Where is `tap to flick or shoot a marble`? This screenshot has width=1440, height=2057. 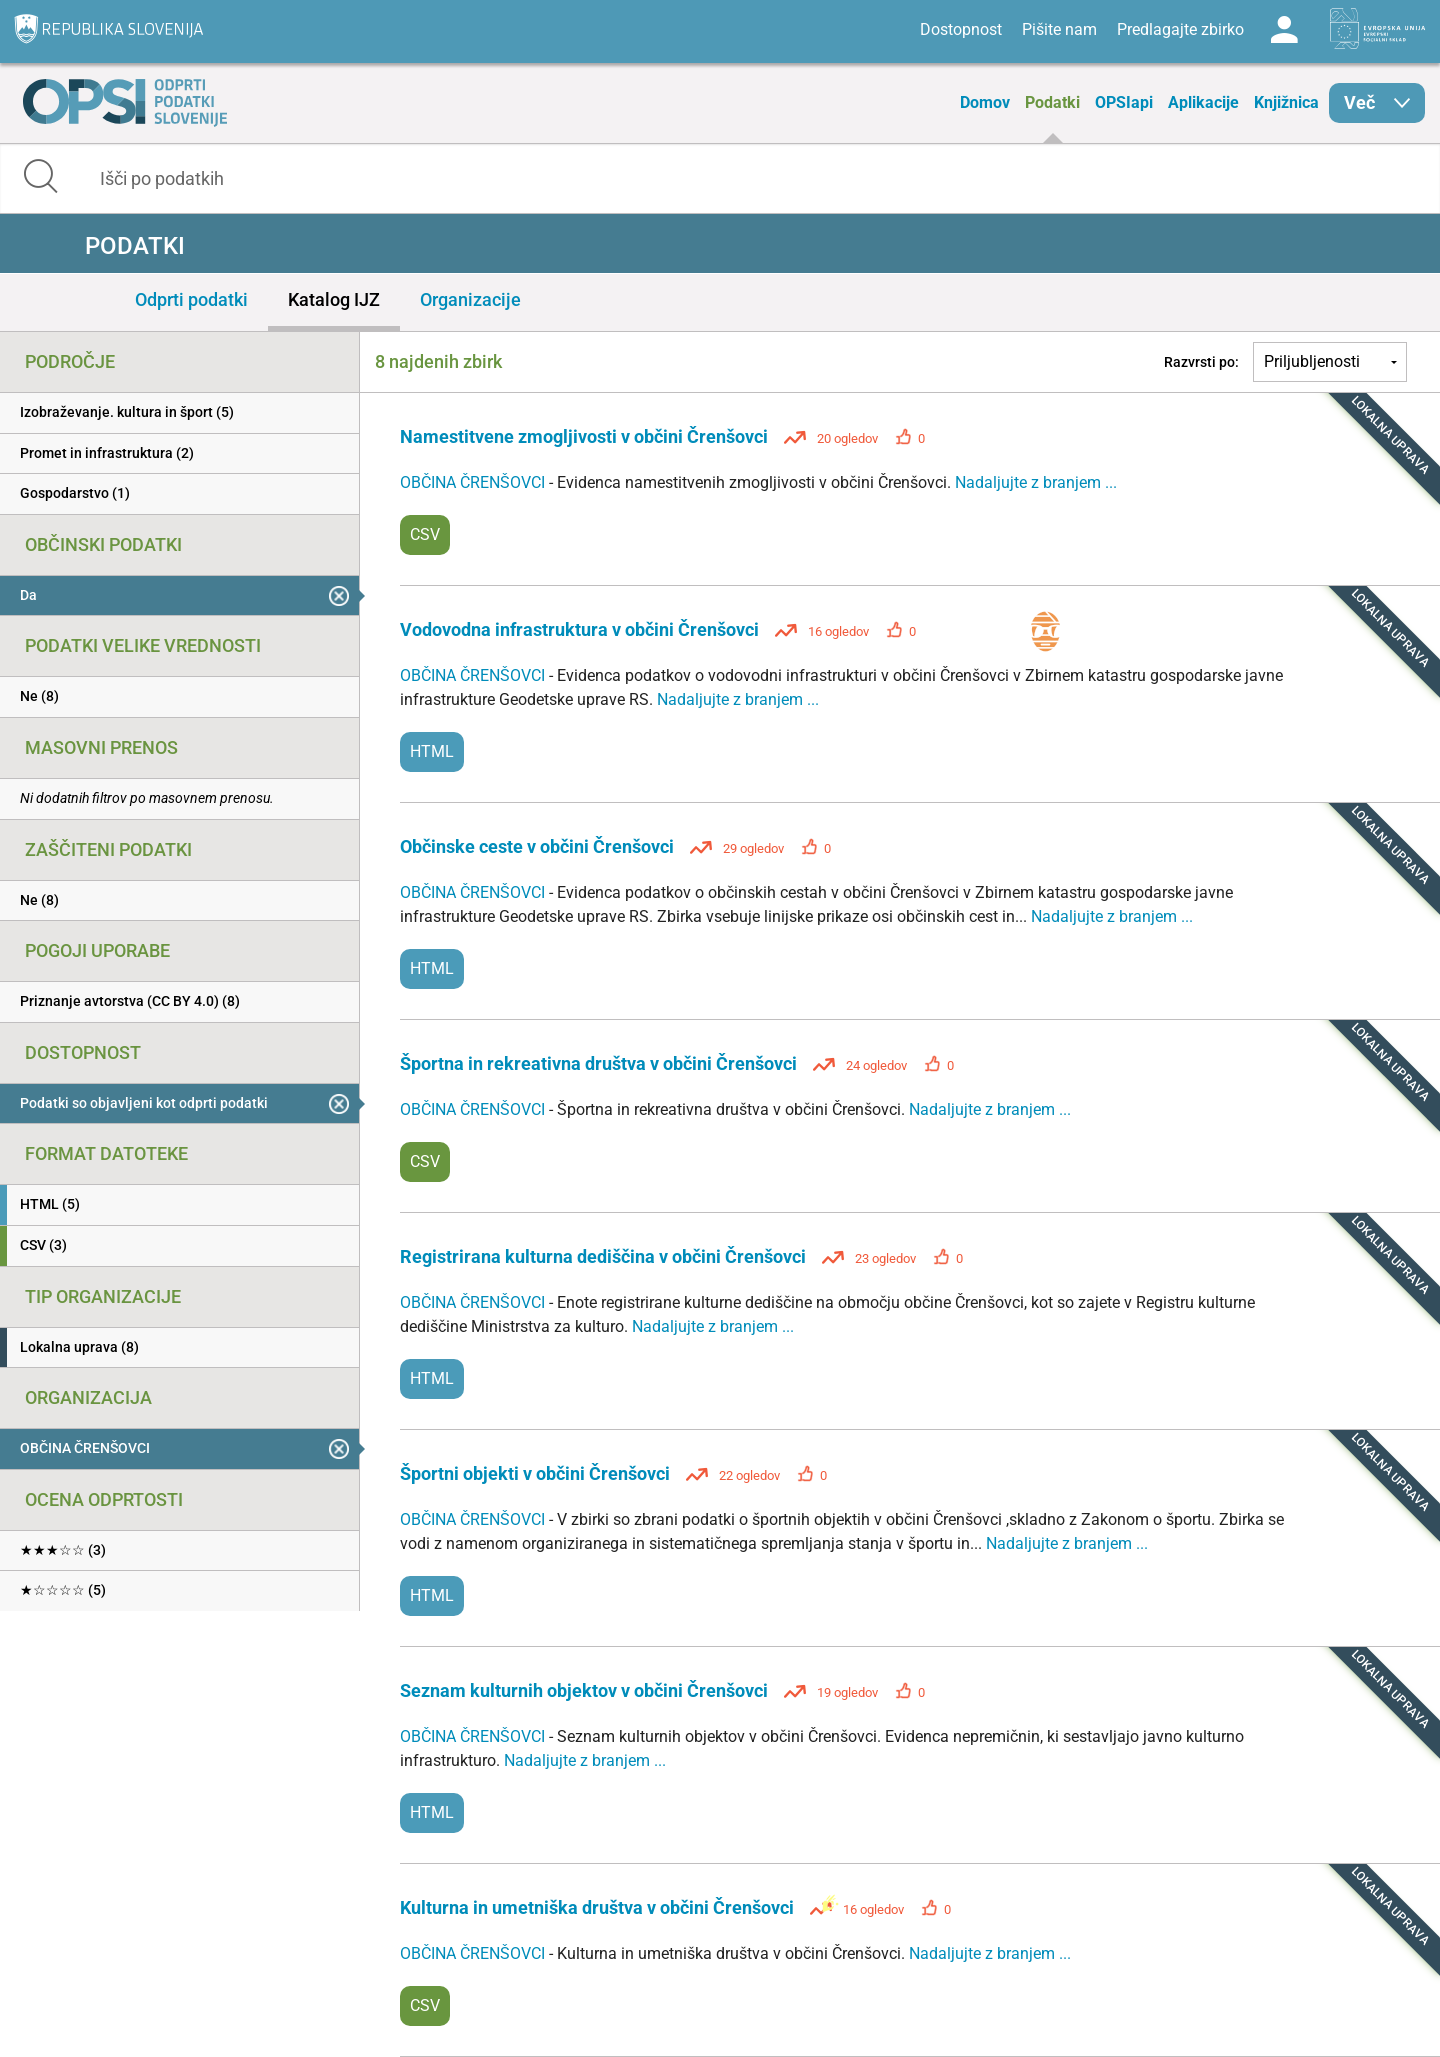 tap to flick or shoot a marble is located at coordinates (833, 1903).